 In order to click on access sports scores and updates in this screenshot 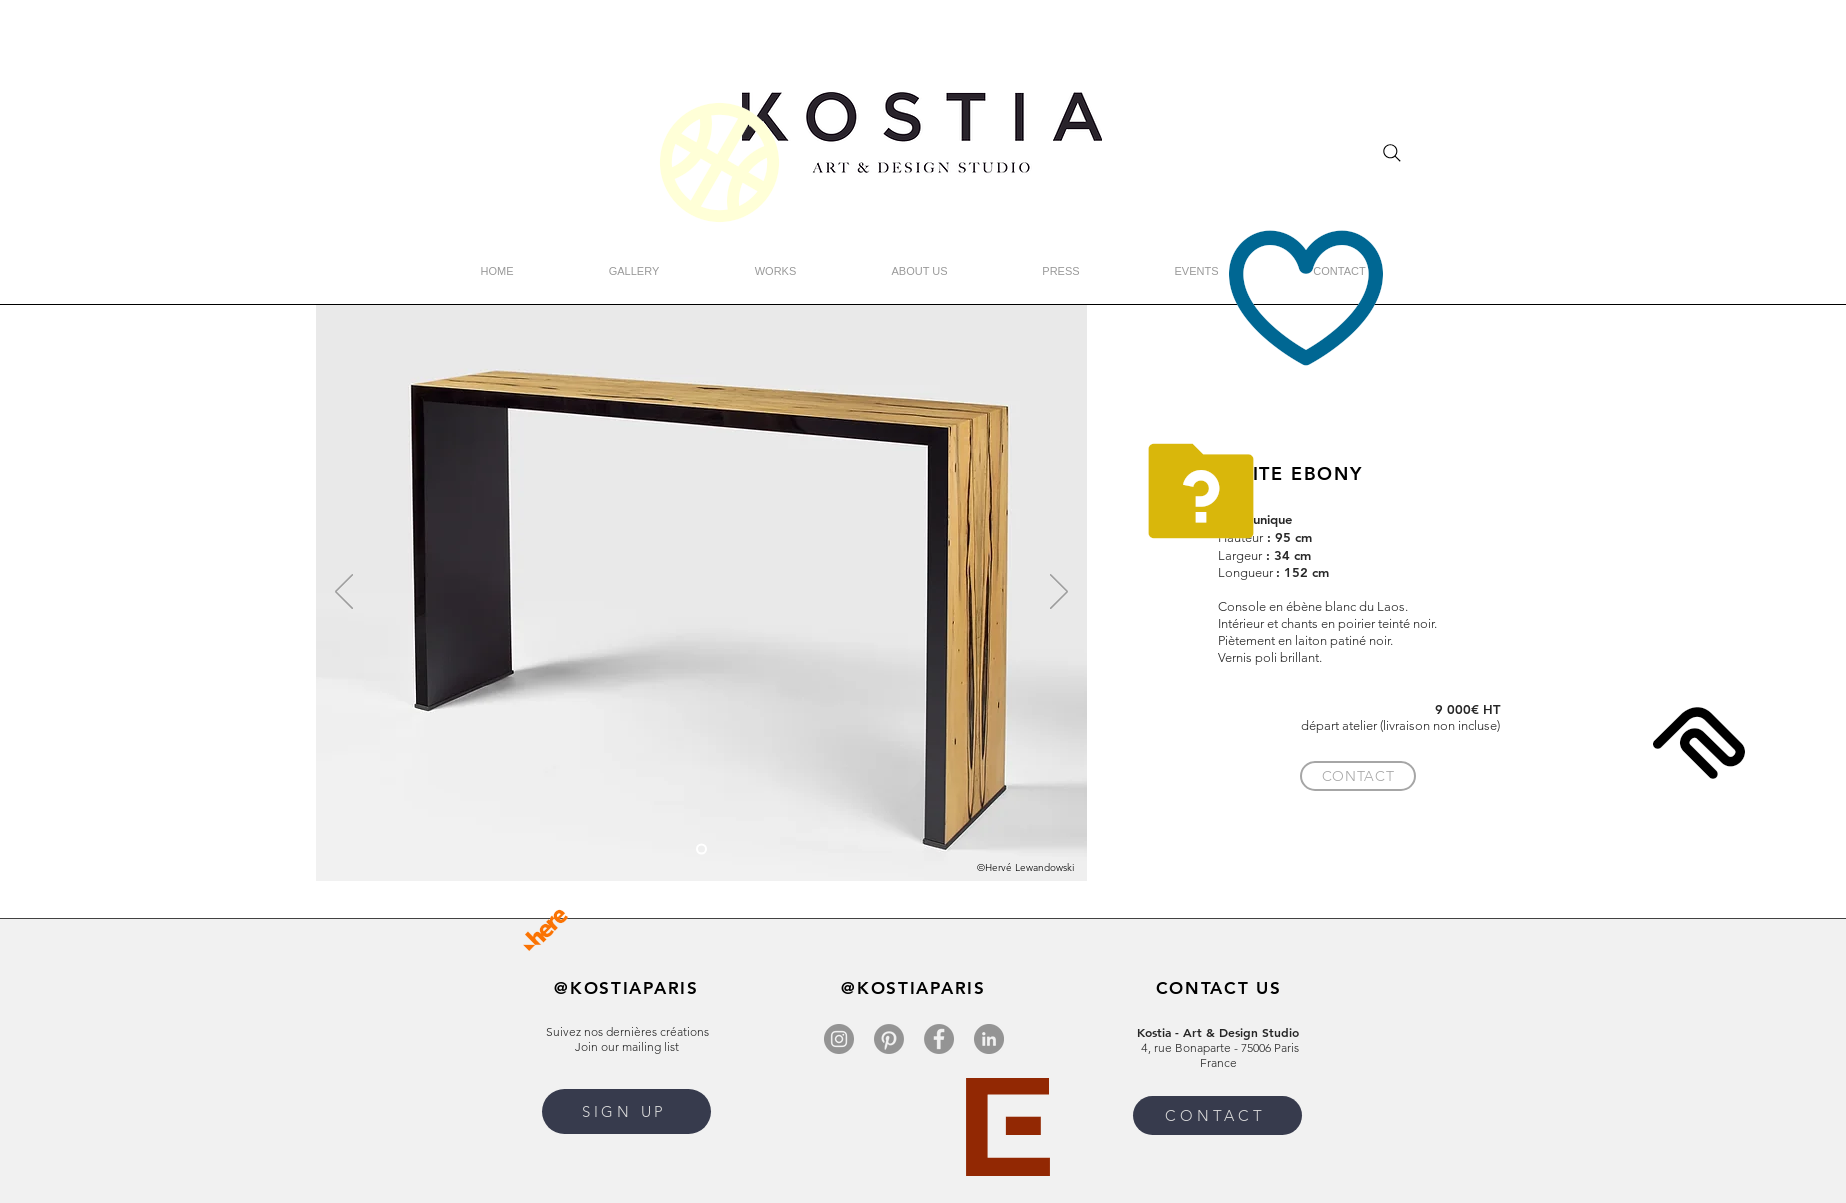, I will do `click(719, 162)`.